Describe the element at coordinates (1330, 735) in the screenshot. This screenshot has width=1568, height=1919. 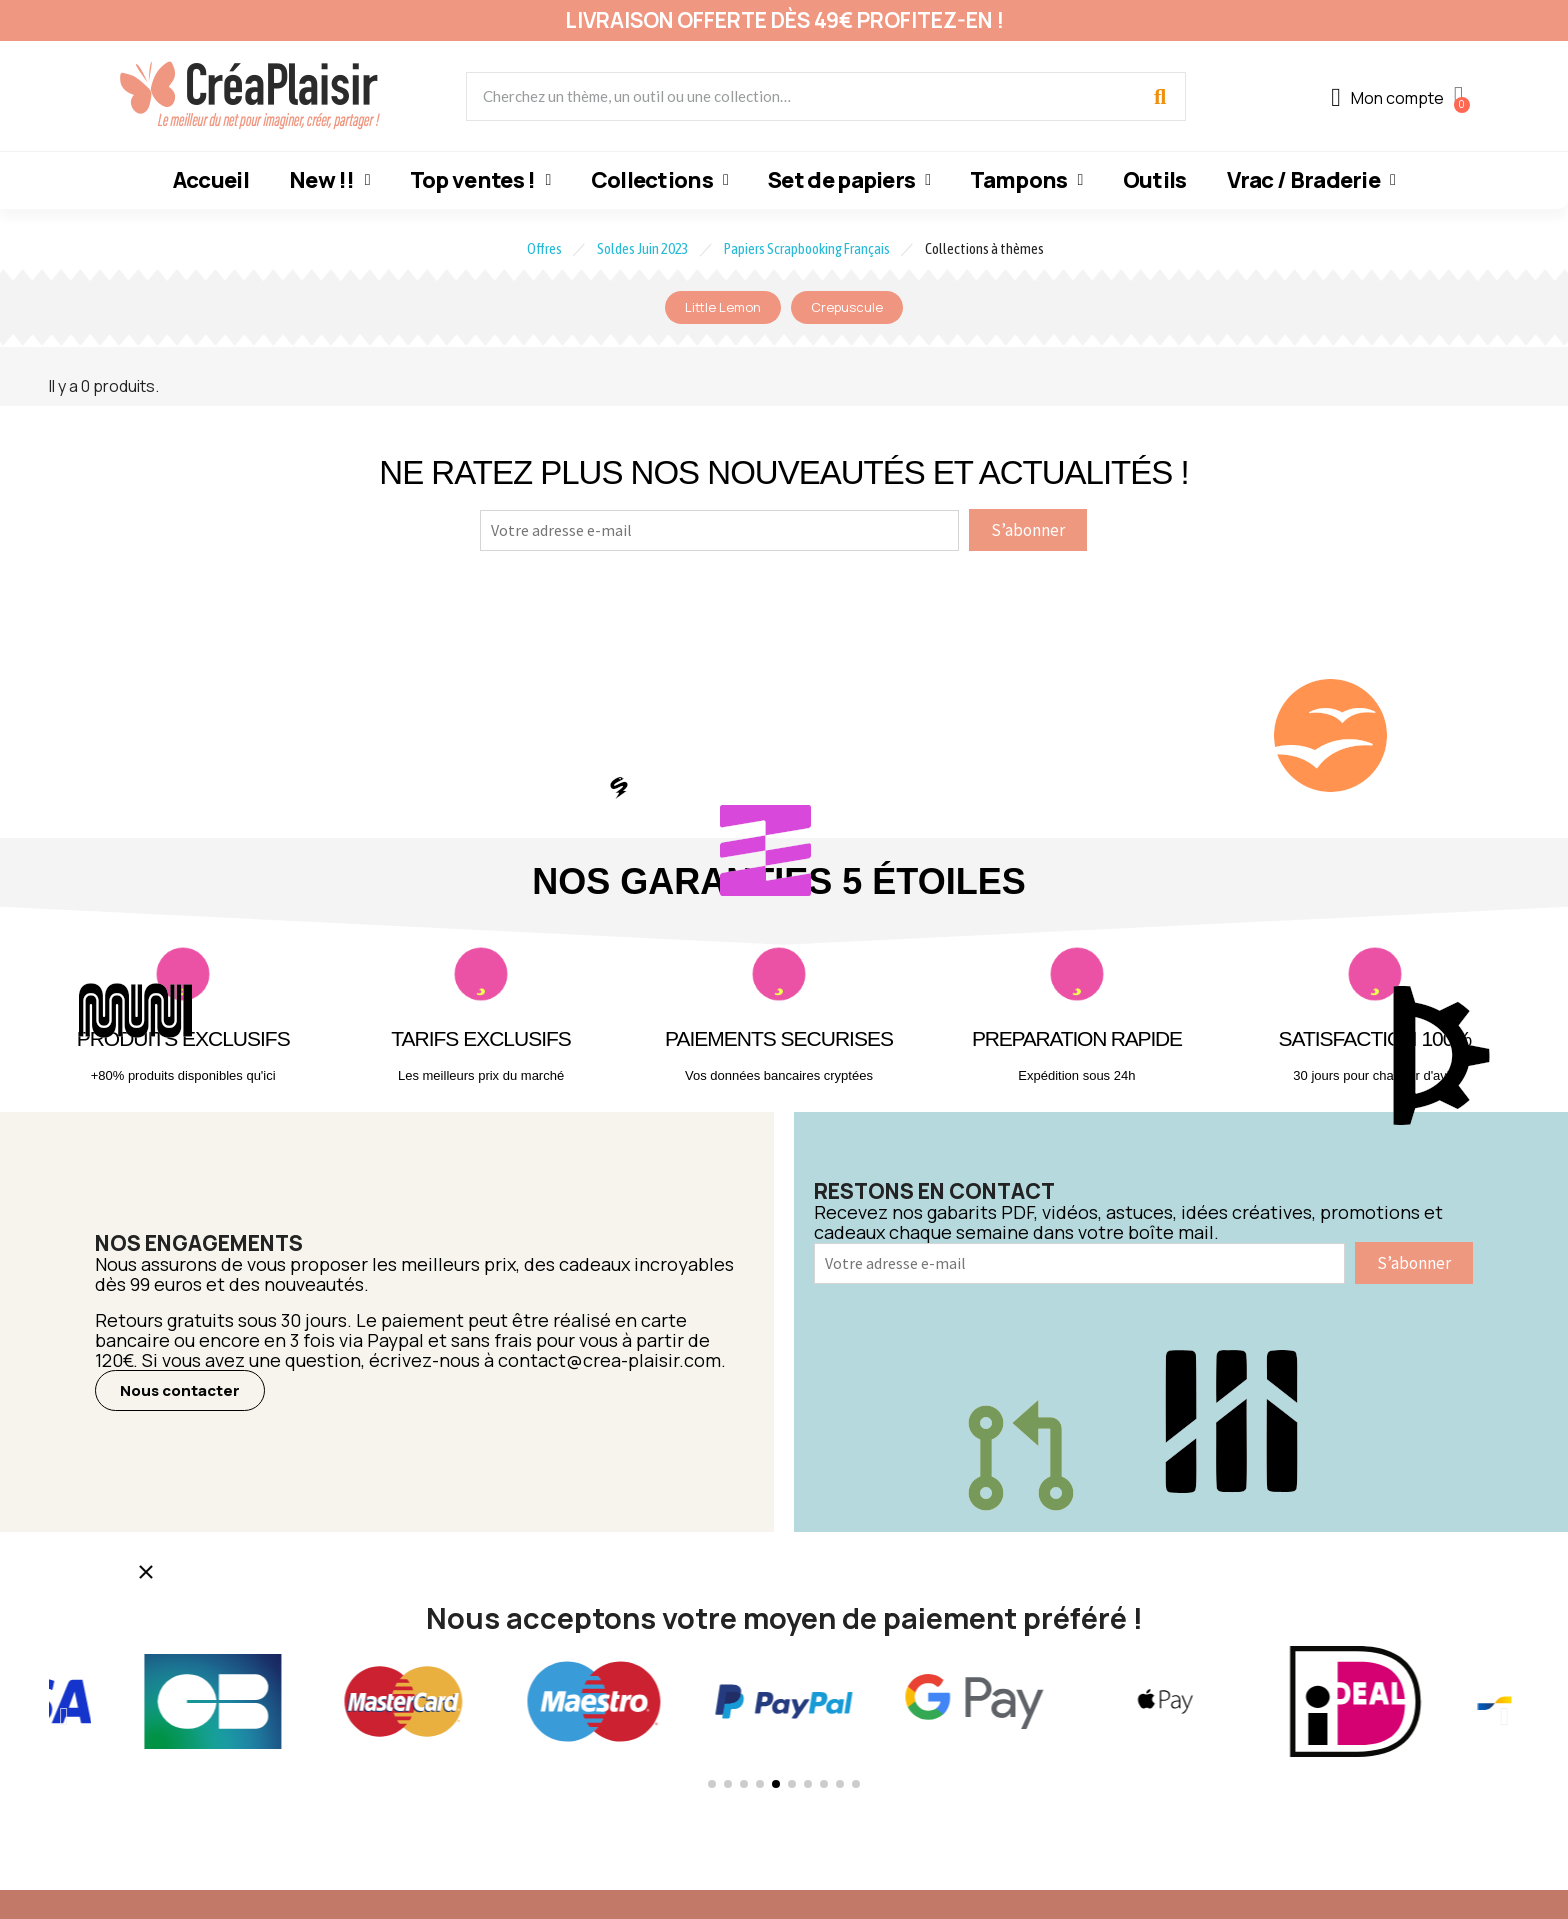
I see `open apache openoffice application` at that location.